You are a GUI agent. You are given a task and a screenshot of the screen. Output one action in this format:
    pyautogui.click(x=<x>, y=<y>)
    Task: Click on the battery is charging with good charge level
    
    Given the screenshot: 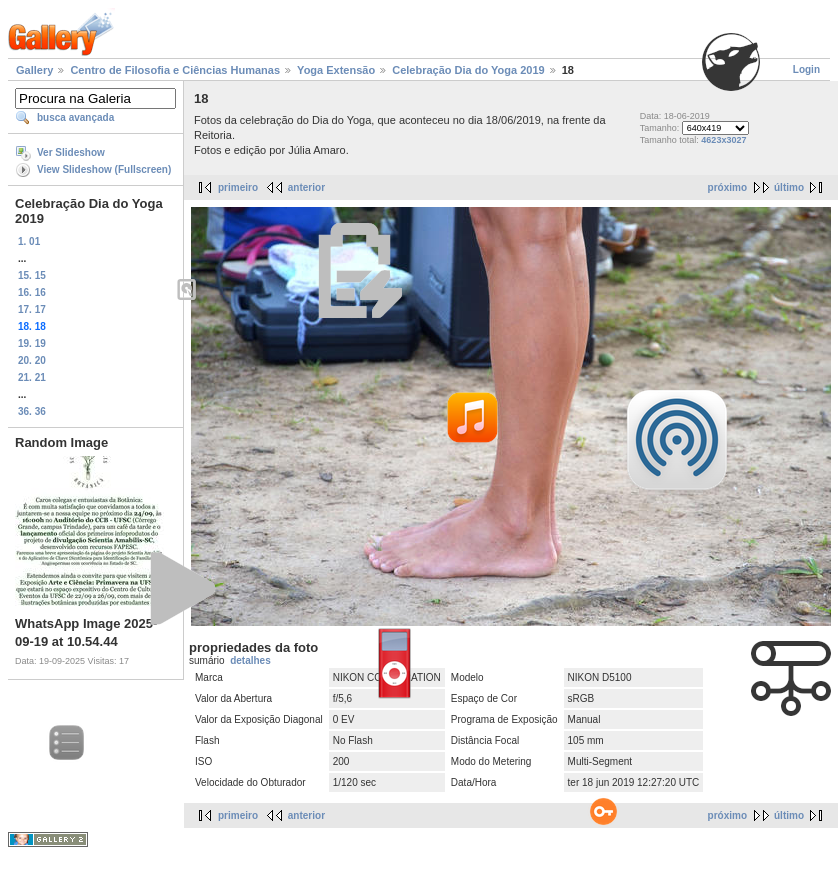 What is the action you would take?
    pyautogui.click(x=354, y=270)
    